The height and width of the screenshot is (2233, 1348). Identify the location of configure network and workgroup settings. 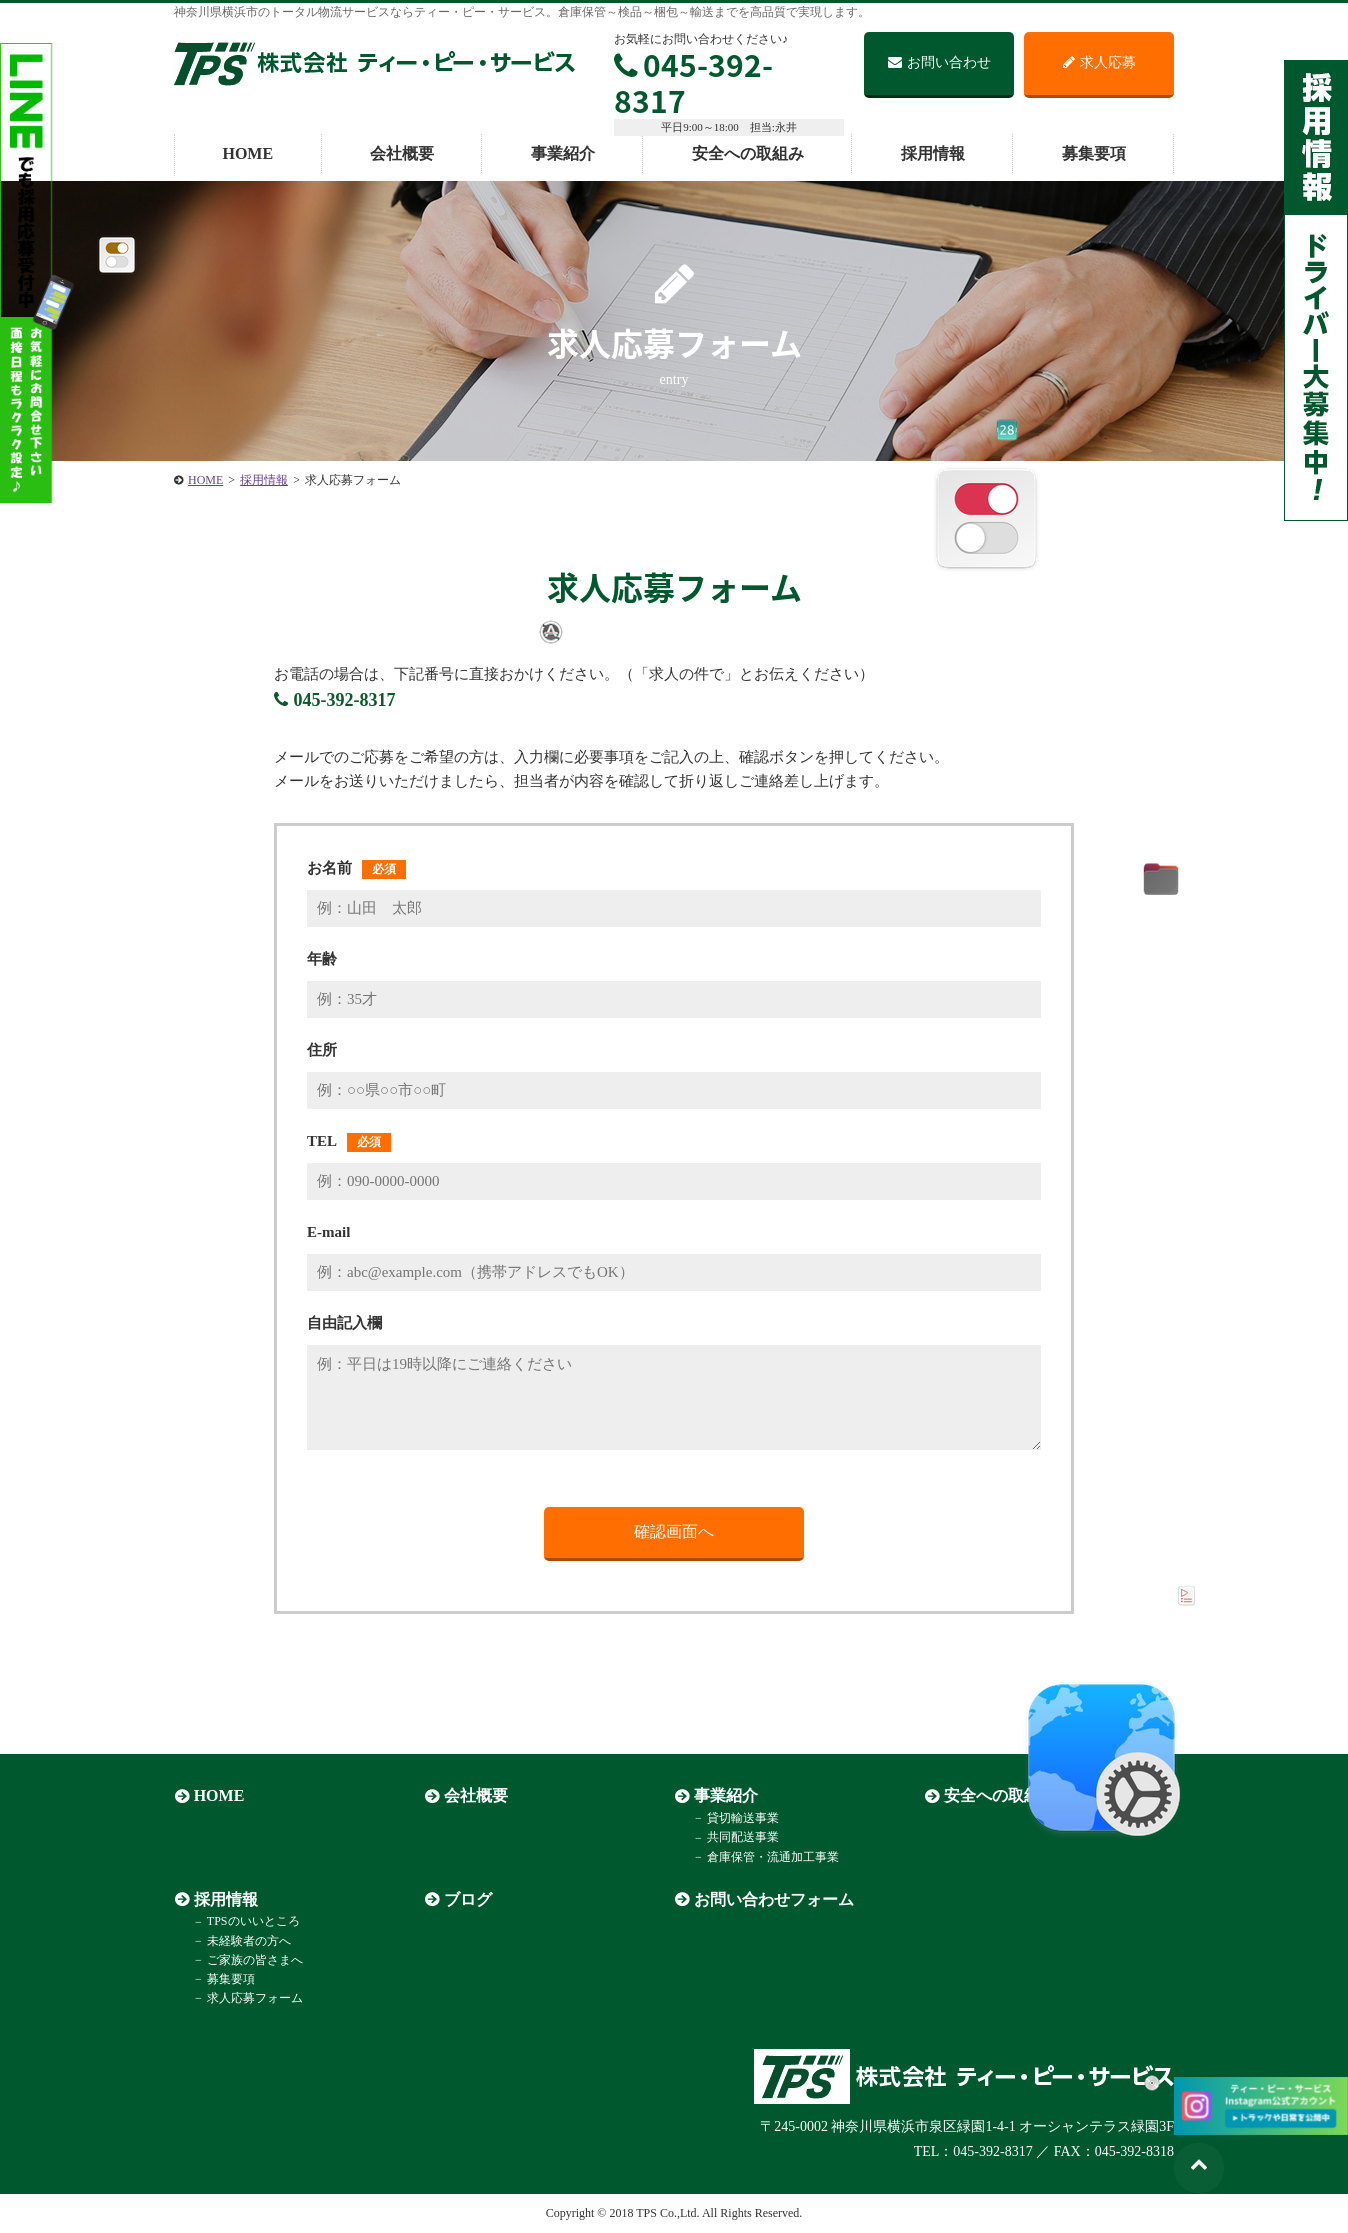
(1101, 1757).